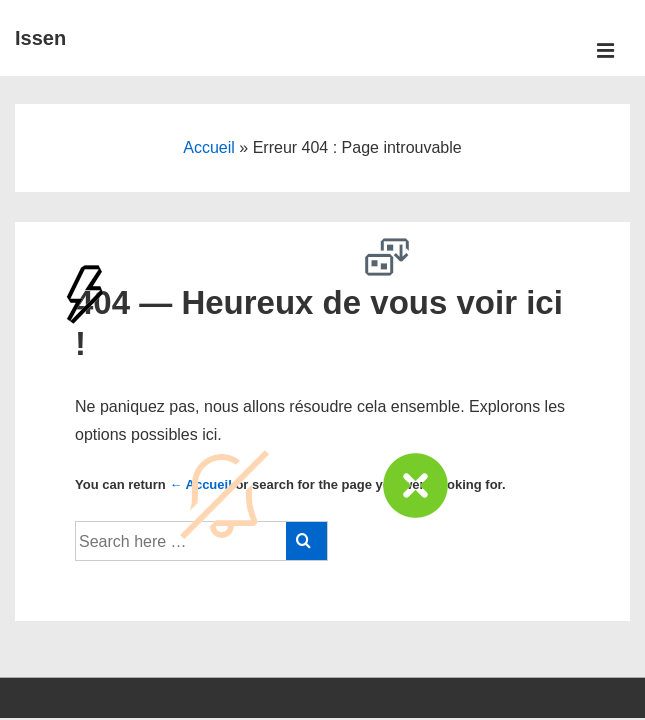  Describe the element at coordinates (222, 496) in the screenshot. I see `mute notifications` at that location.